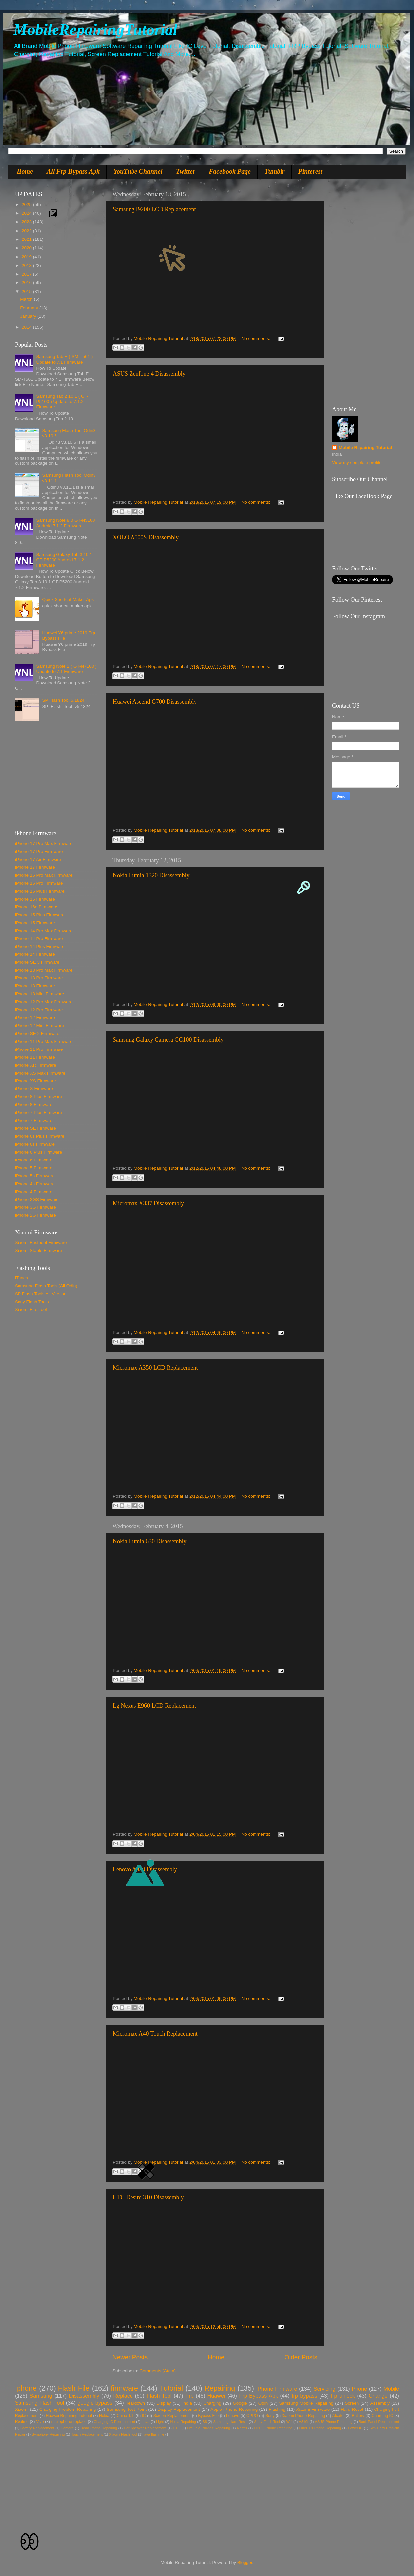  What do you see at coordinates (145, 1874) in the screenshot?
I see `view landscape or nature photos` at bounding box center [145, 1874].